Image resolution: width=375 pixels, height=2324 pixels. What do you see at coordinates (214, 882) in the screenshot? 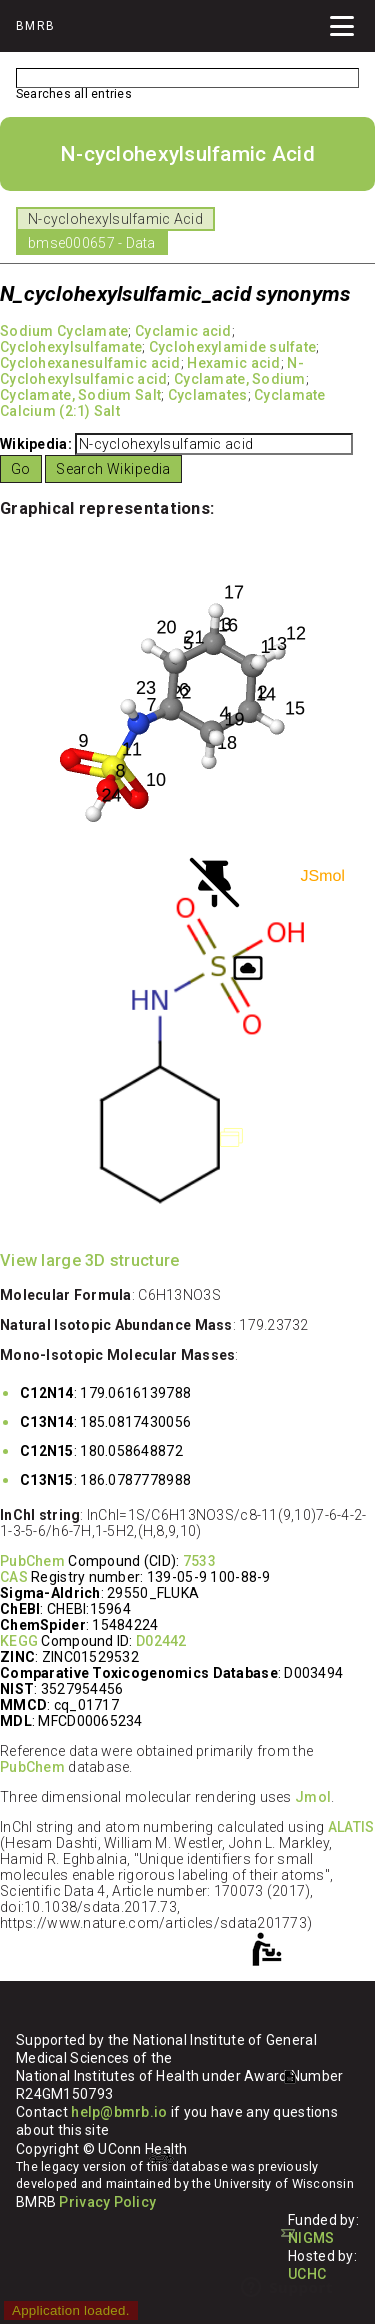
I see `unpin this item` at bounding box center [214, 882].